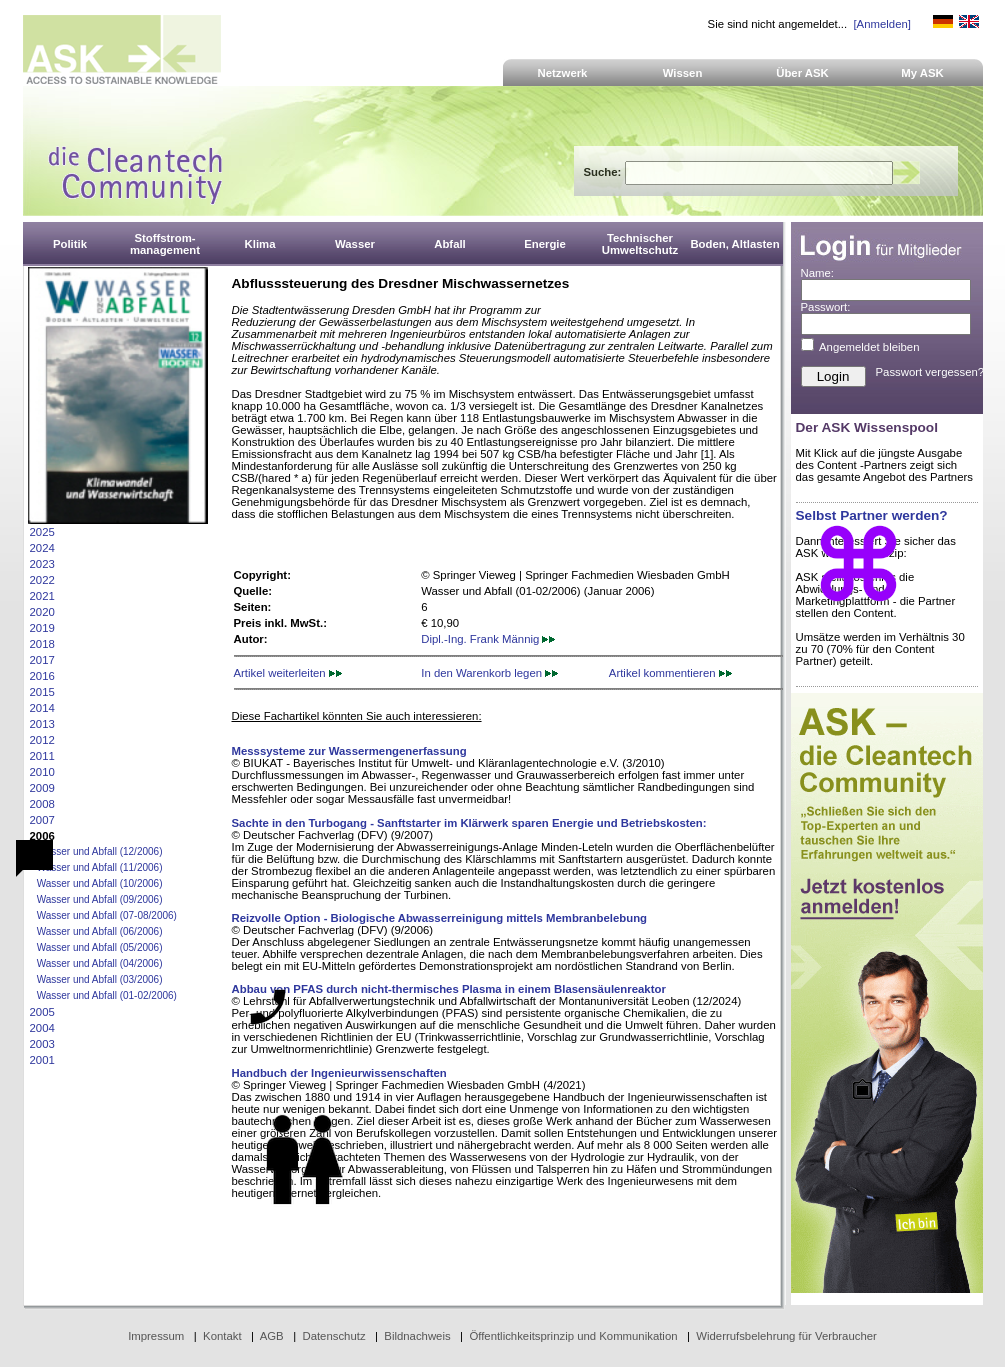  What do you see at coordinates (862, 1089) in the screenshot?
I see `view photo in a decorative frame` at bounding box center [862, 1089].